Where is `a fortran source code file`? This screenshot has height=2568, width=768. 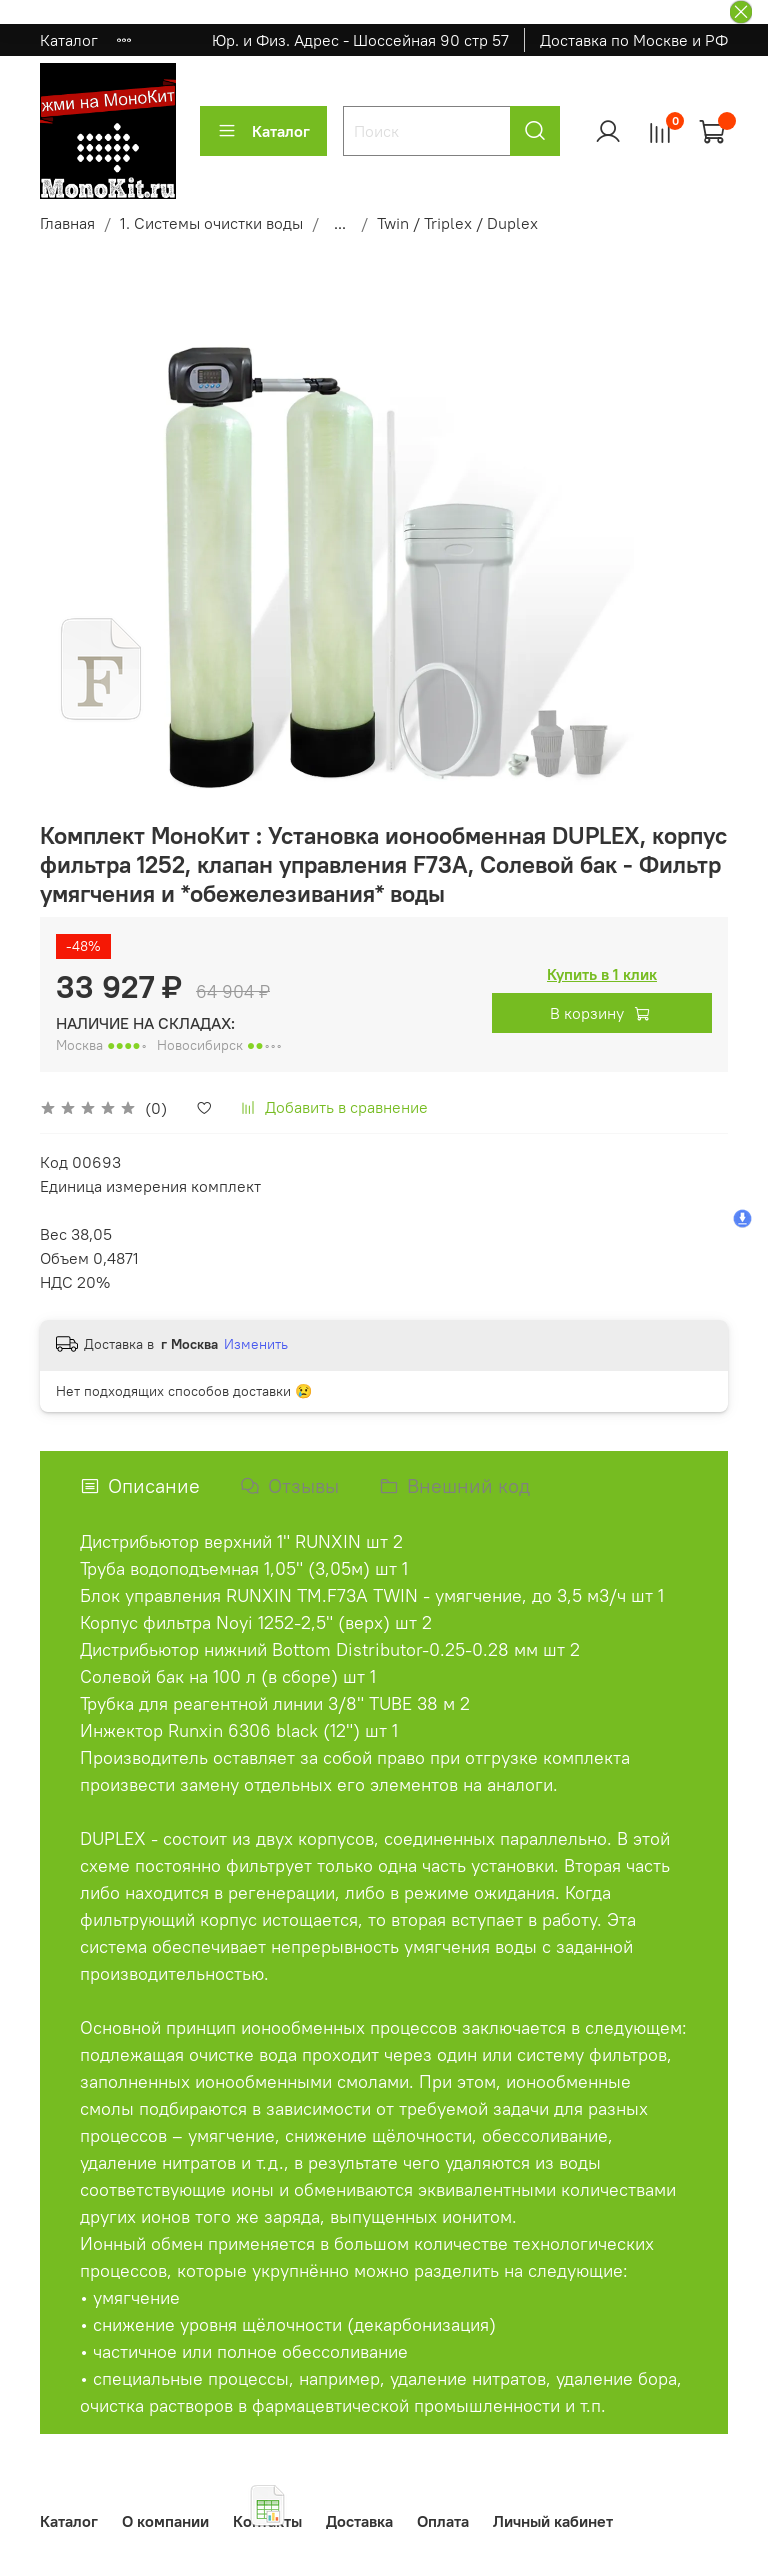
a fortran source code file is located at coordinates (101, 669).